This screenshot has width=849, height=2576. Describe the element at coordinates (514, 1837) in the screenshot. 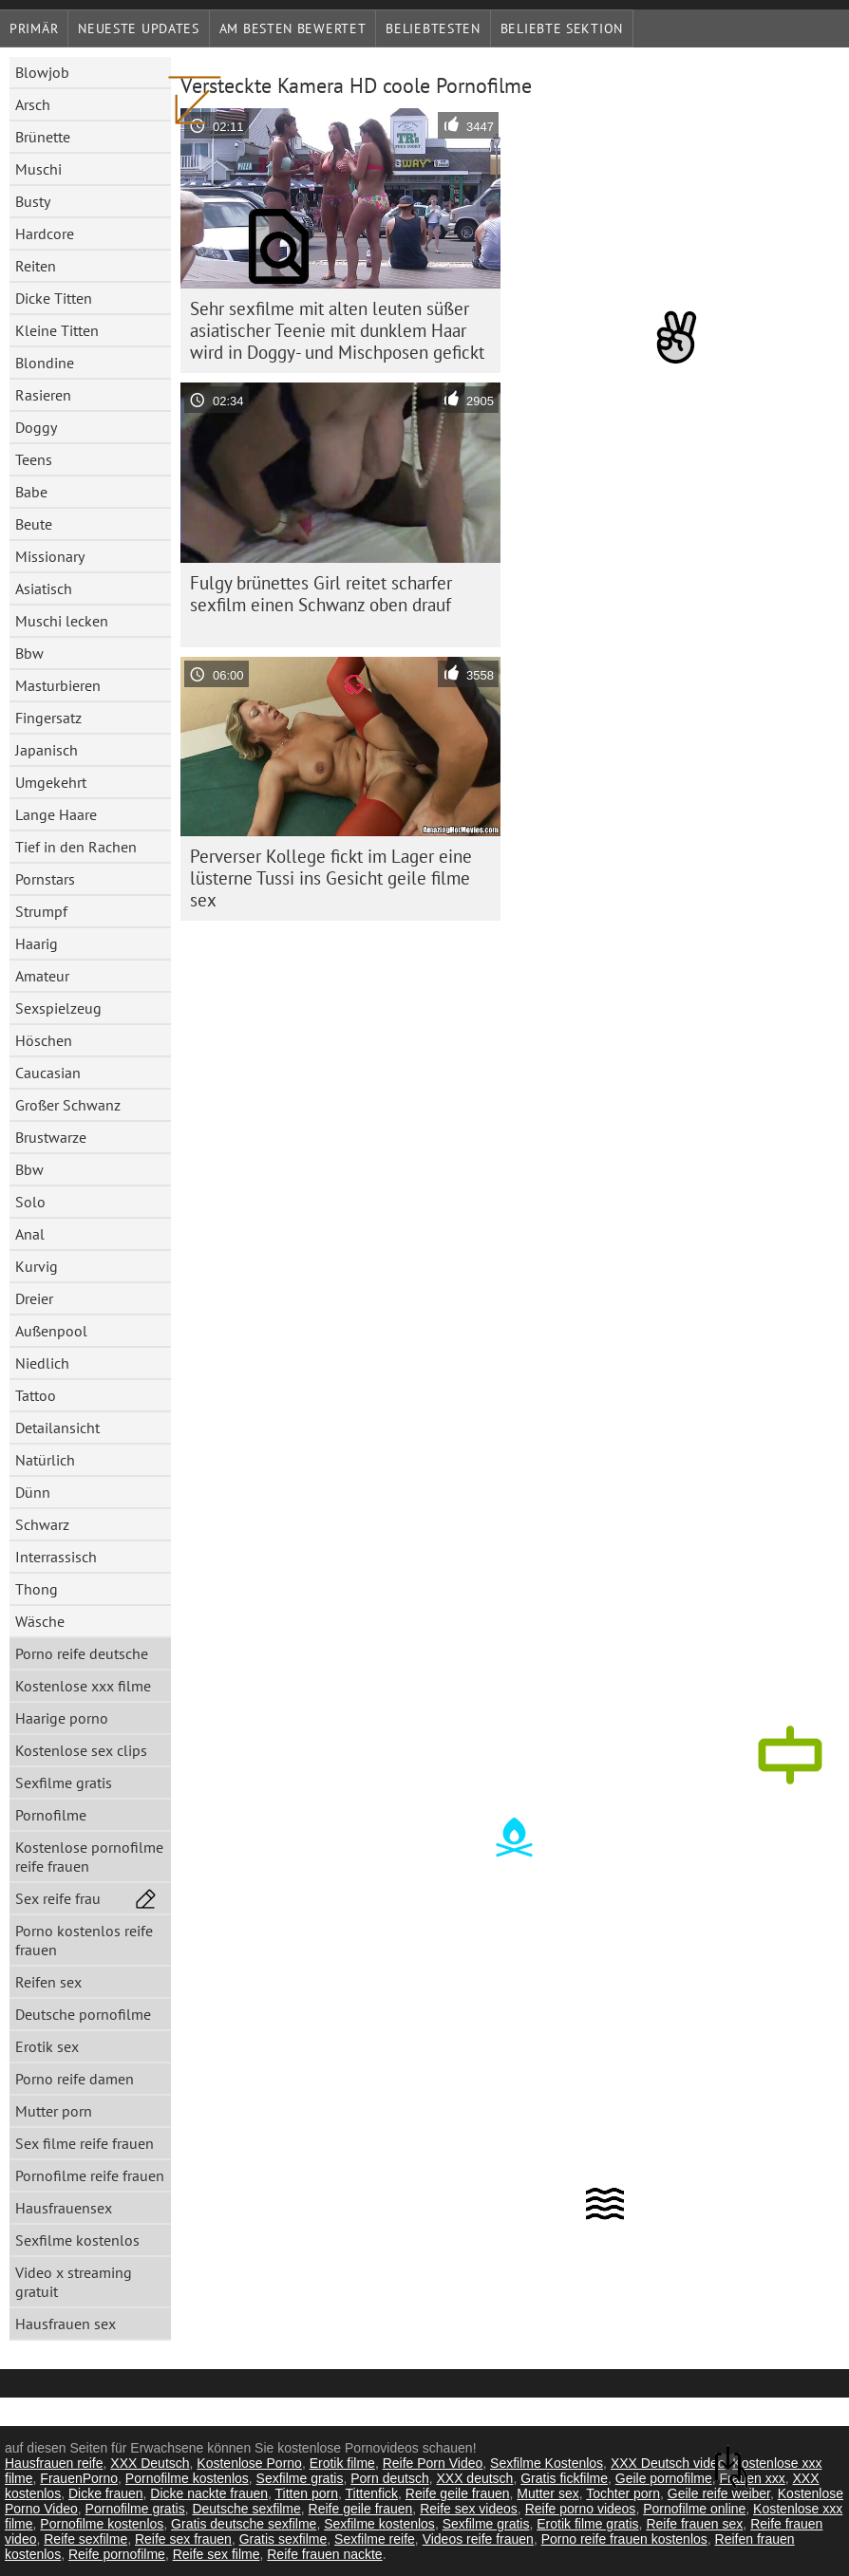

I see `access outdoor or camping-related features` at that location.